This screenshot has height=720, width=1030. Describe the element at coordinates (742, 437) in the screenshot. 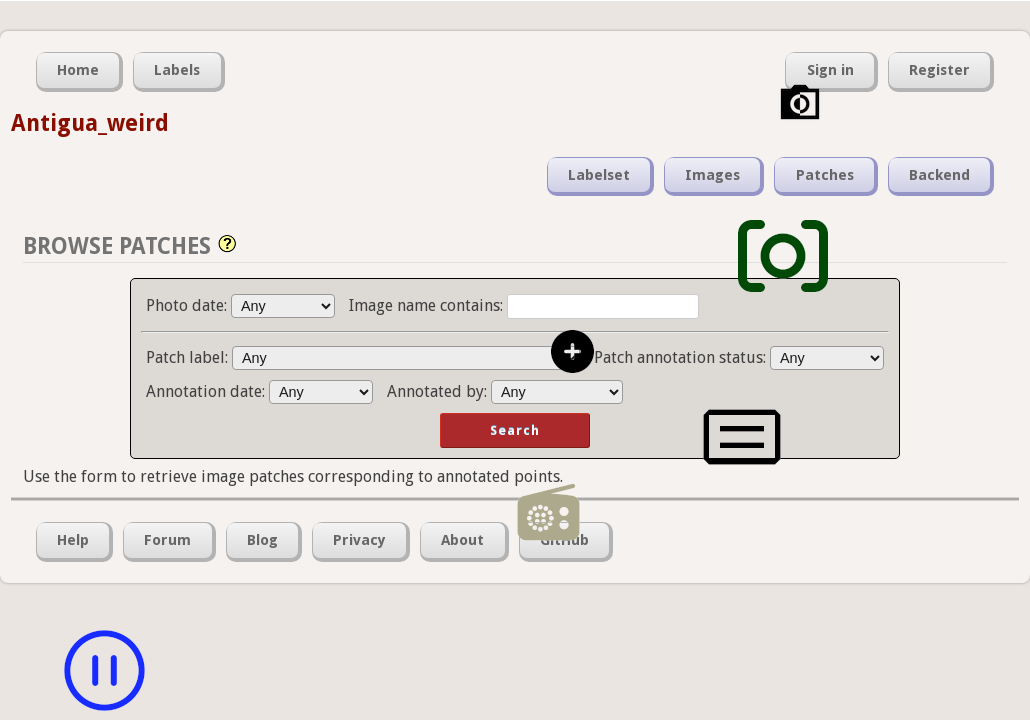

I see `indicates a constant value in code` at that location.